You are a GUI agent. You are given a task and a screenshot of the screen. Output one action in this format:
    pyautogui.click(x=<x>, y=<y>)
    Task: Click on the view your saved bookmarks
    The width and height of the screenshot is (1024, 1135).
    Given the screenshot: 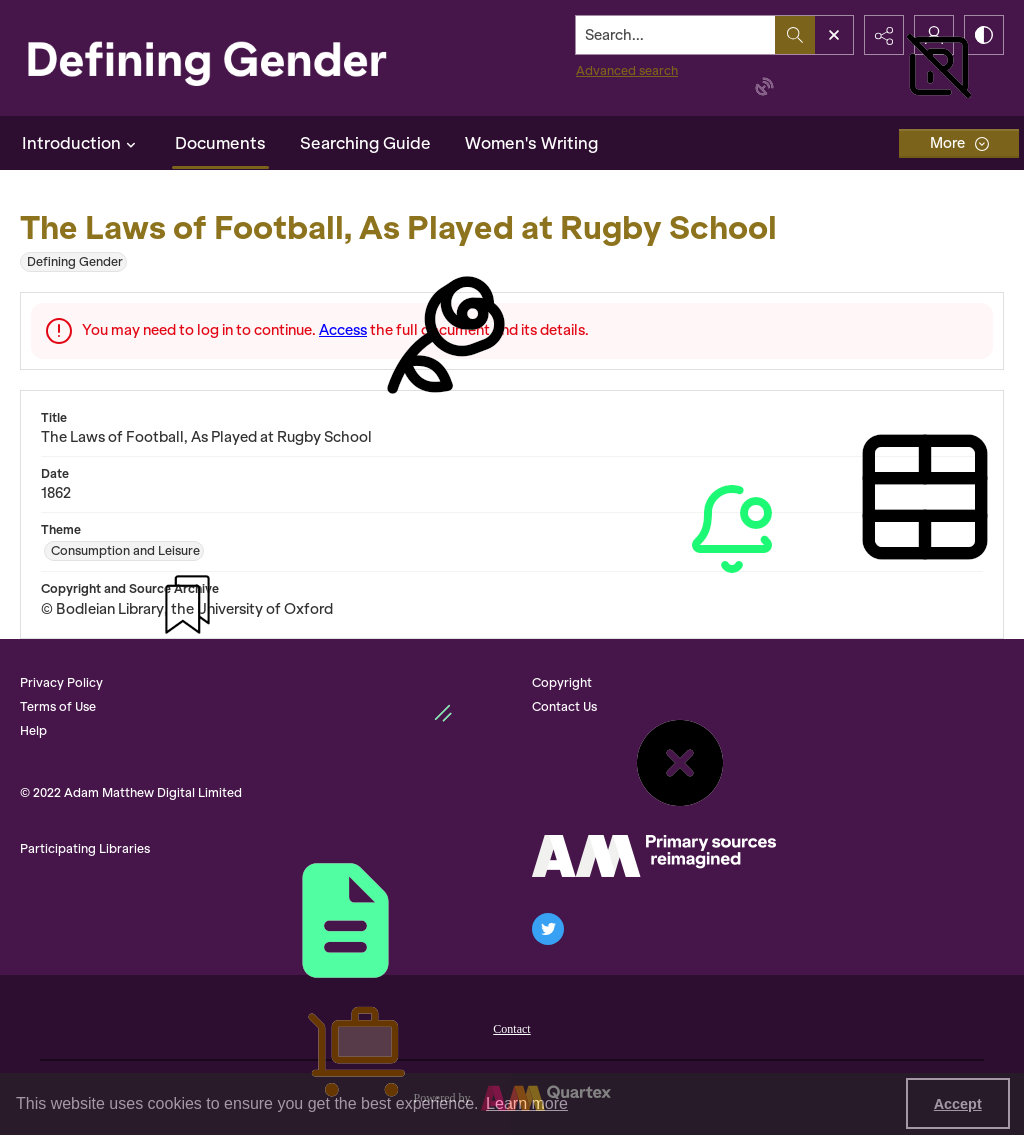 What is the action you would take?
    pyautogui.click(x=187, y=604)
    